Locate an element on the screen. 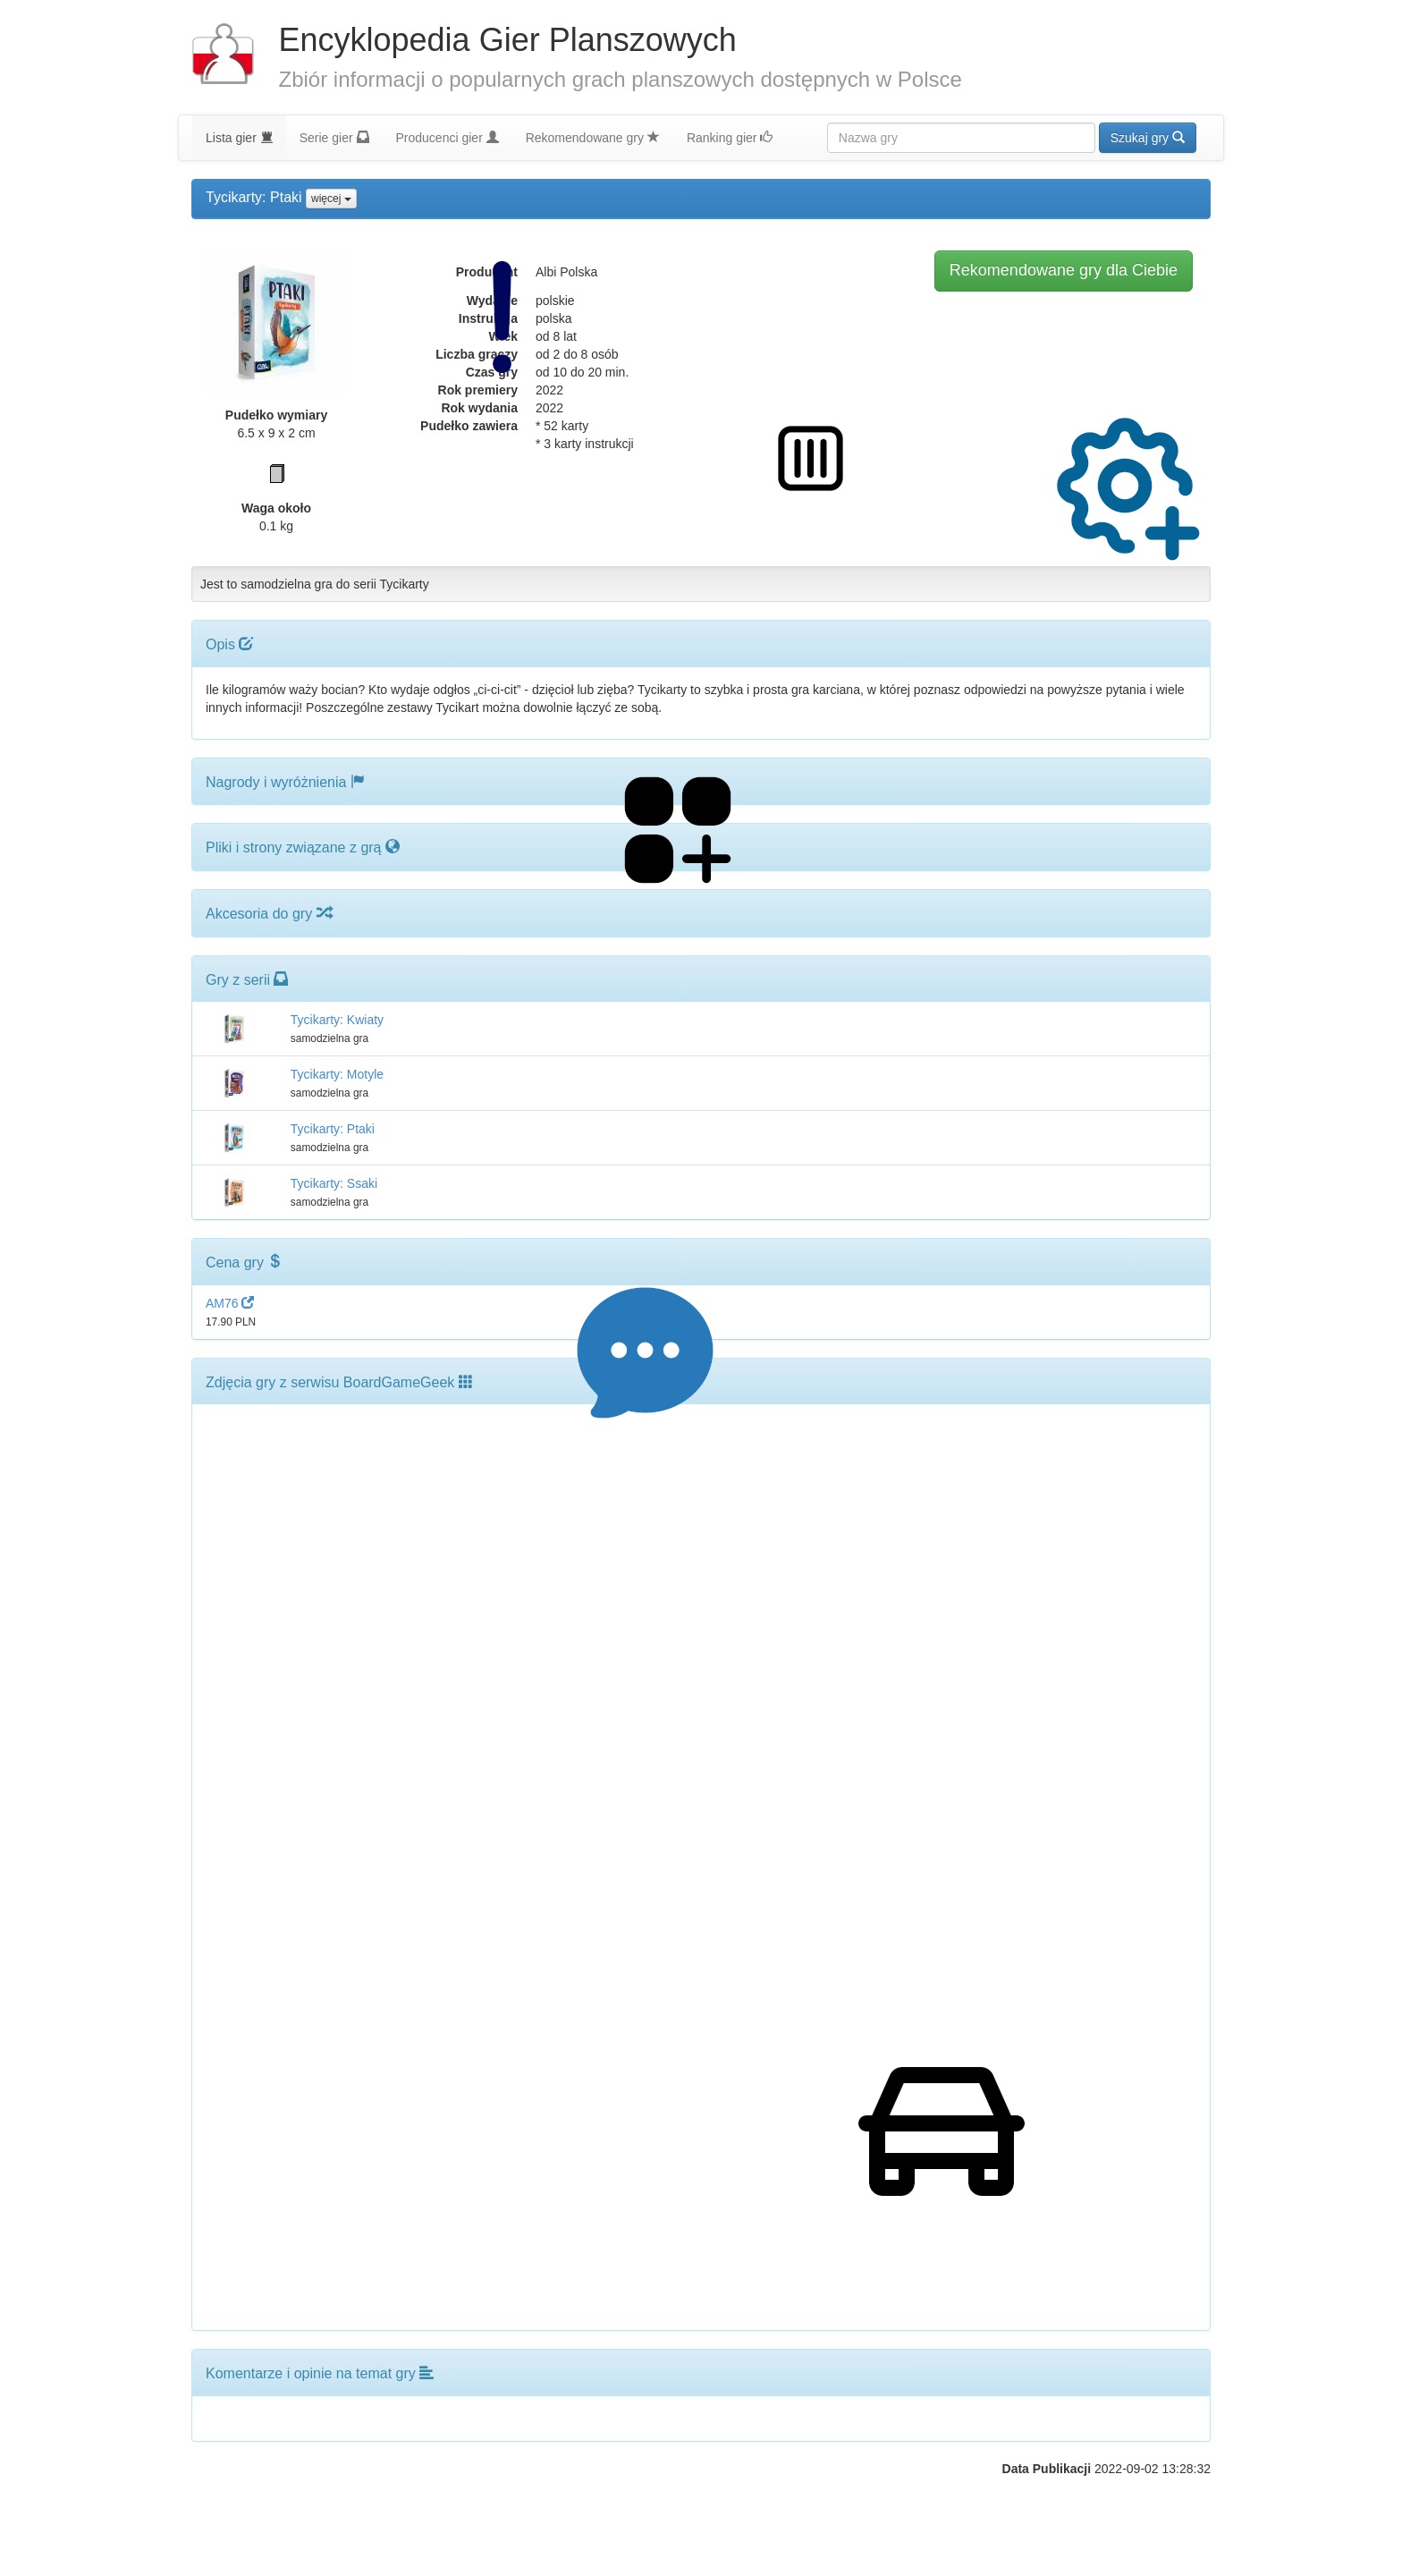 This screenshot has width=1402, height=2576. add new settings or preferences is located at coordinates (1125, 486).